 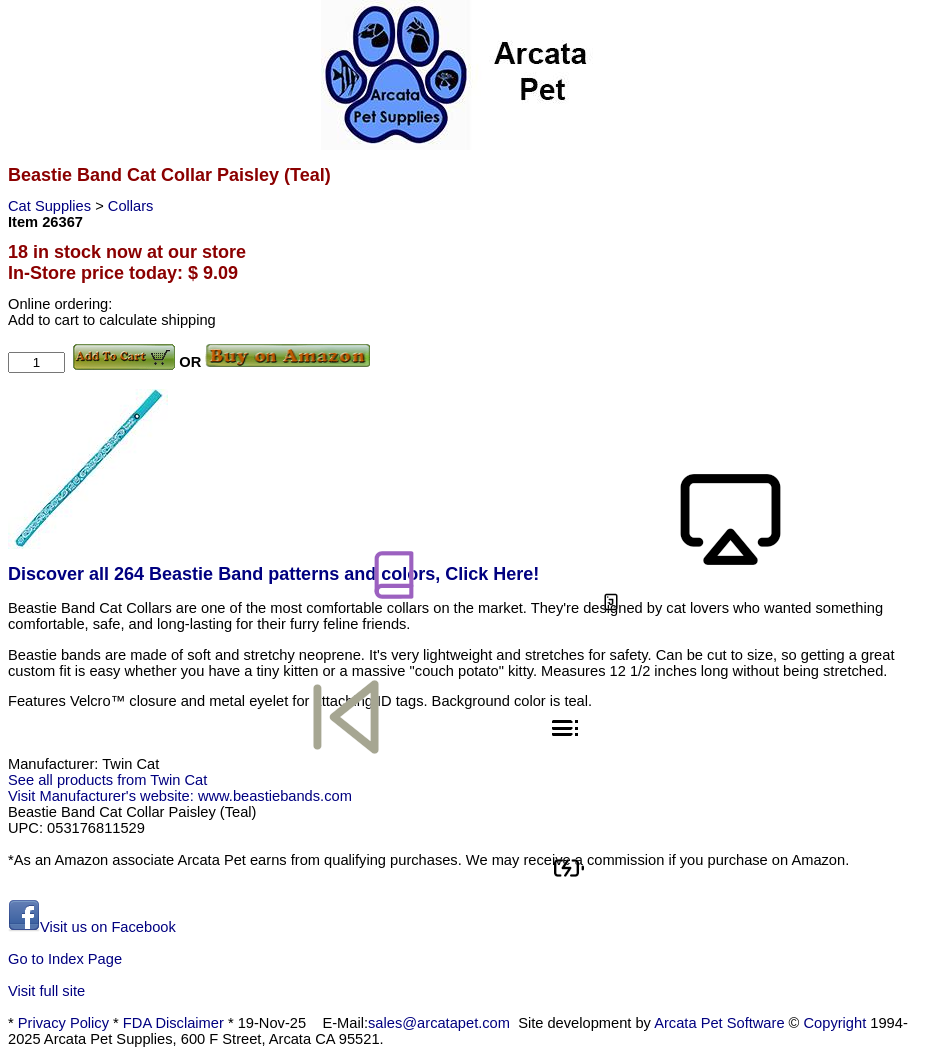 I want to click on indicates device is currently charging, so click(x=569, y=868).